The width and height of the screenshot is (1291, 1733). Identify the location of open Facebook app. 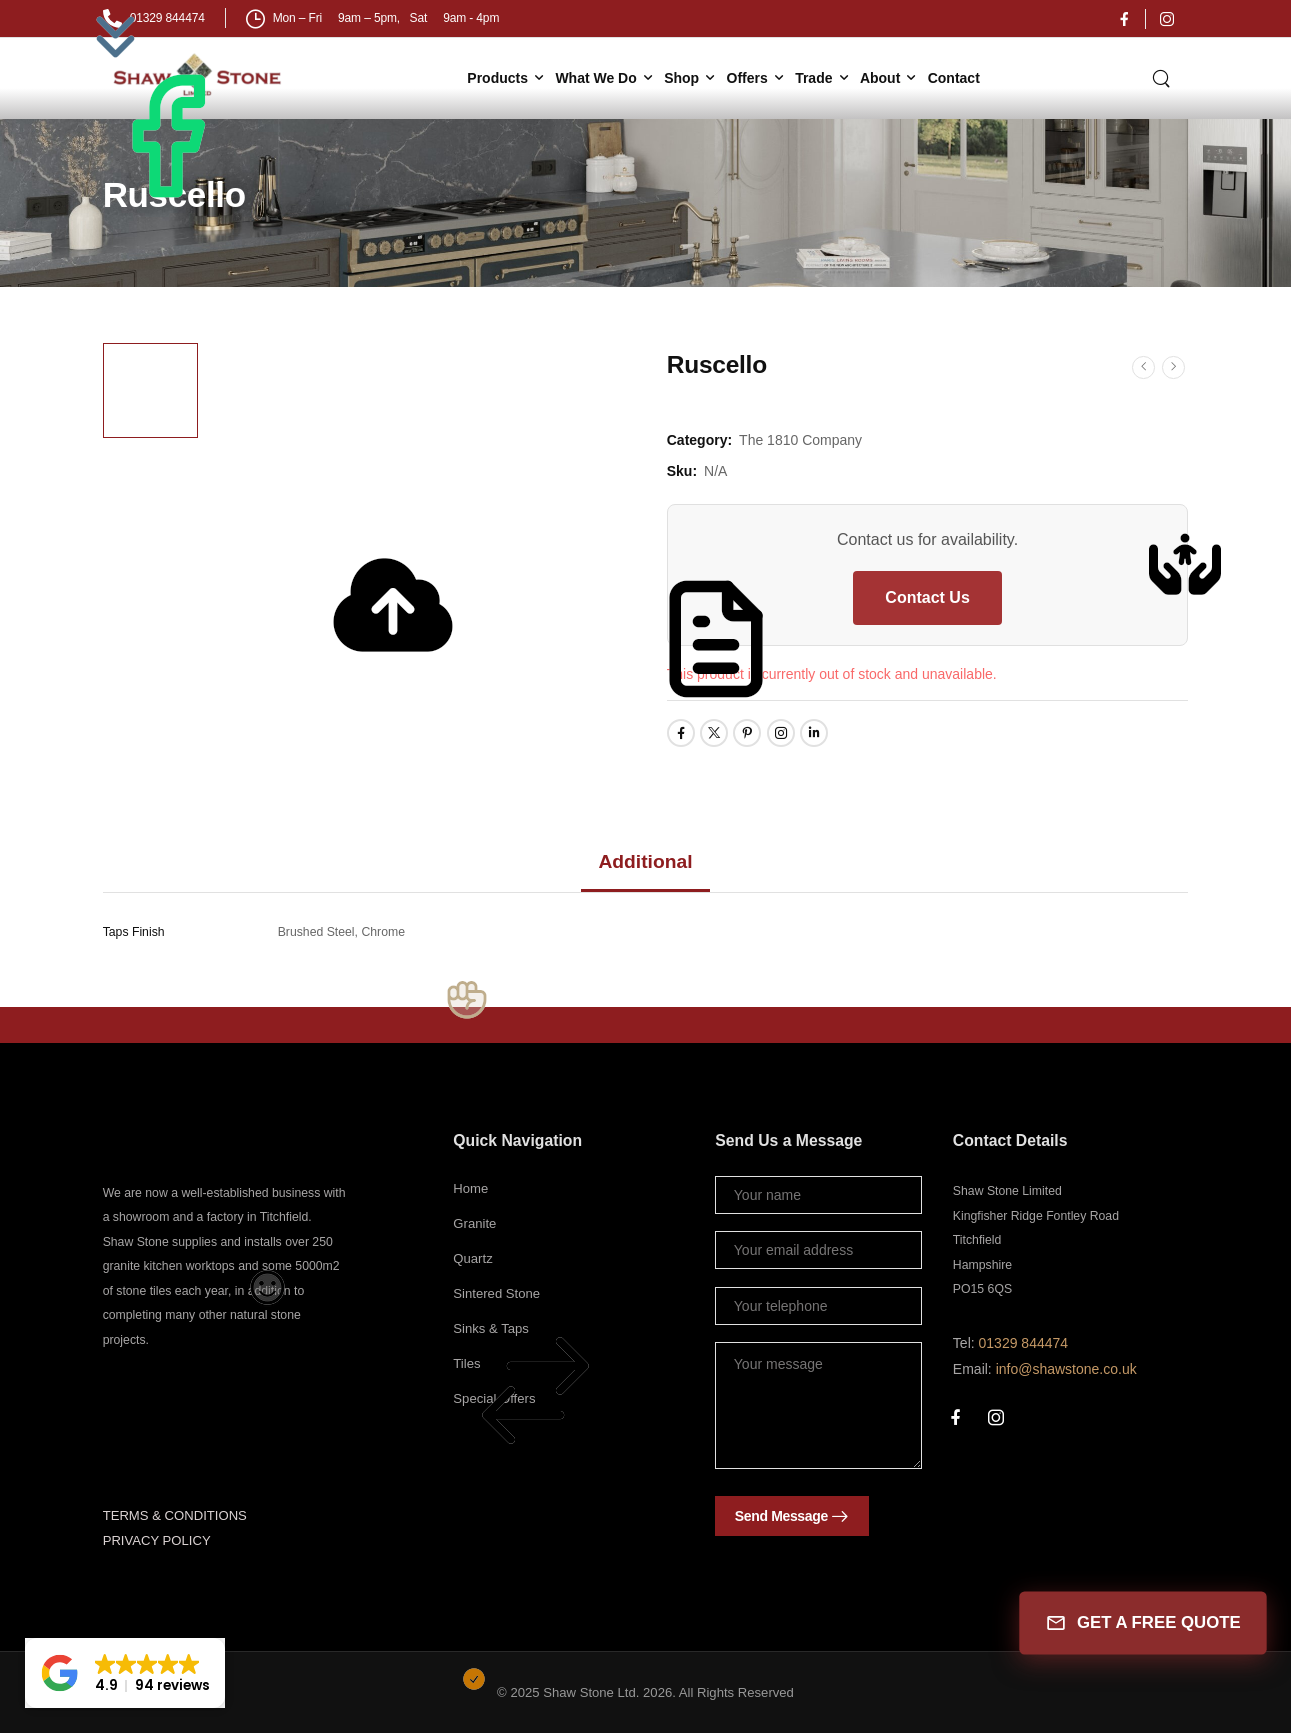
(166, 136).